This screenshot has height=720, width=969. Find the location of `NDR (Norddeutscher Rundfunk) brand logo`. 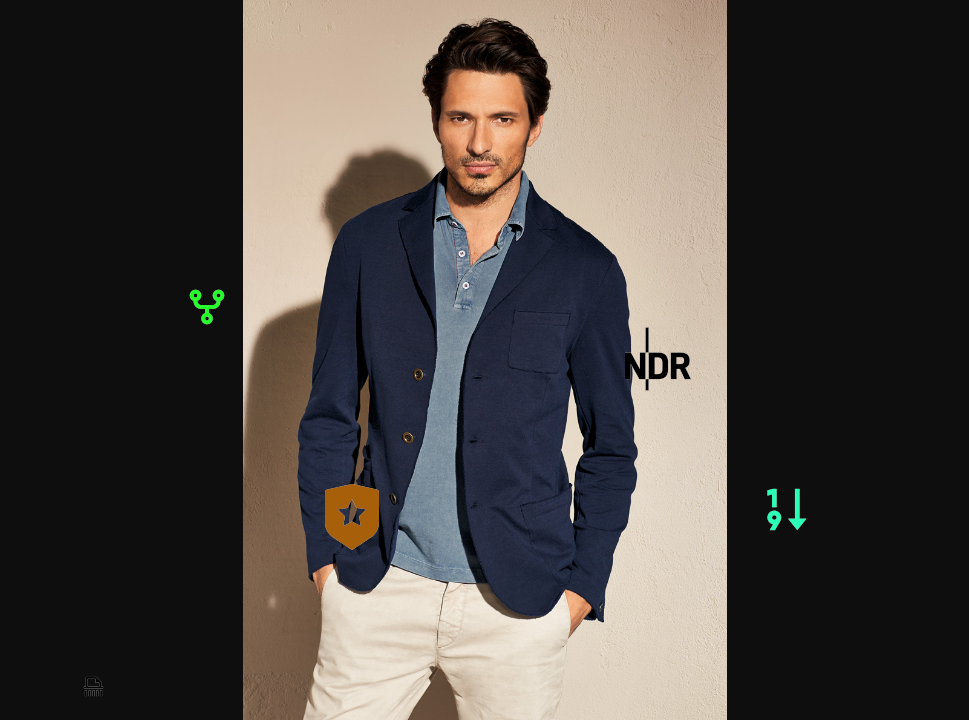

NDR (Norddeutscher Rundfunk) brand logo is located at coordinates (658, 359).